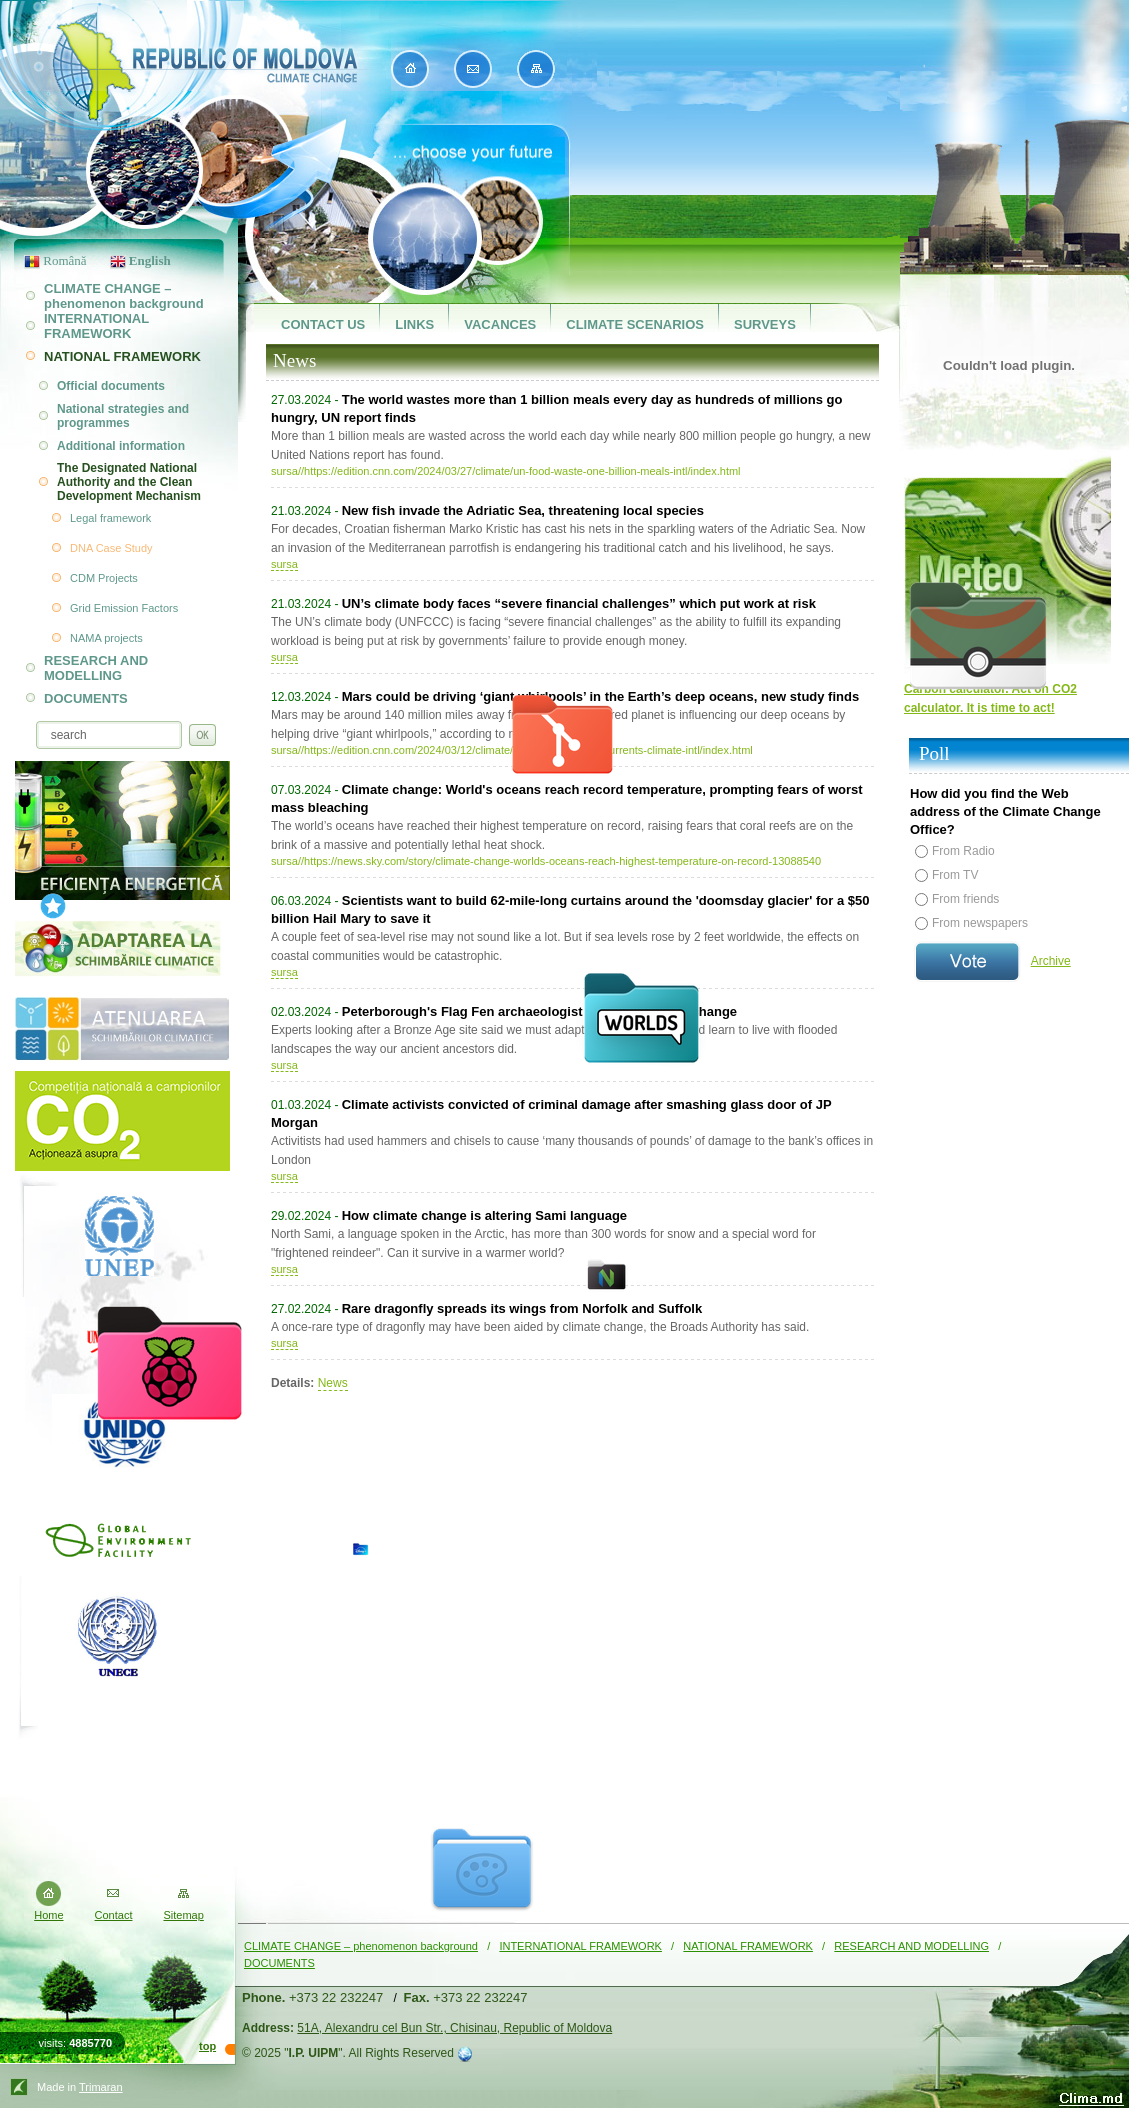  What do you see at coordinates (53, 906) in the screenshot?
I see `indicates a favorited or starred item` at bounding box center [53, 906].